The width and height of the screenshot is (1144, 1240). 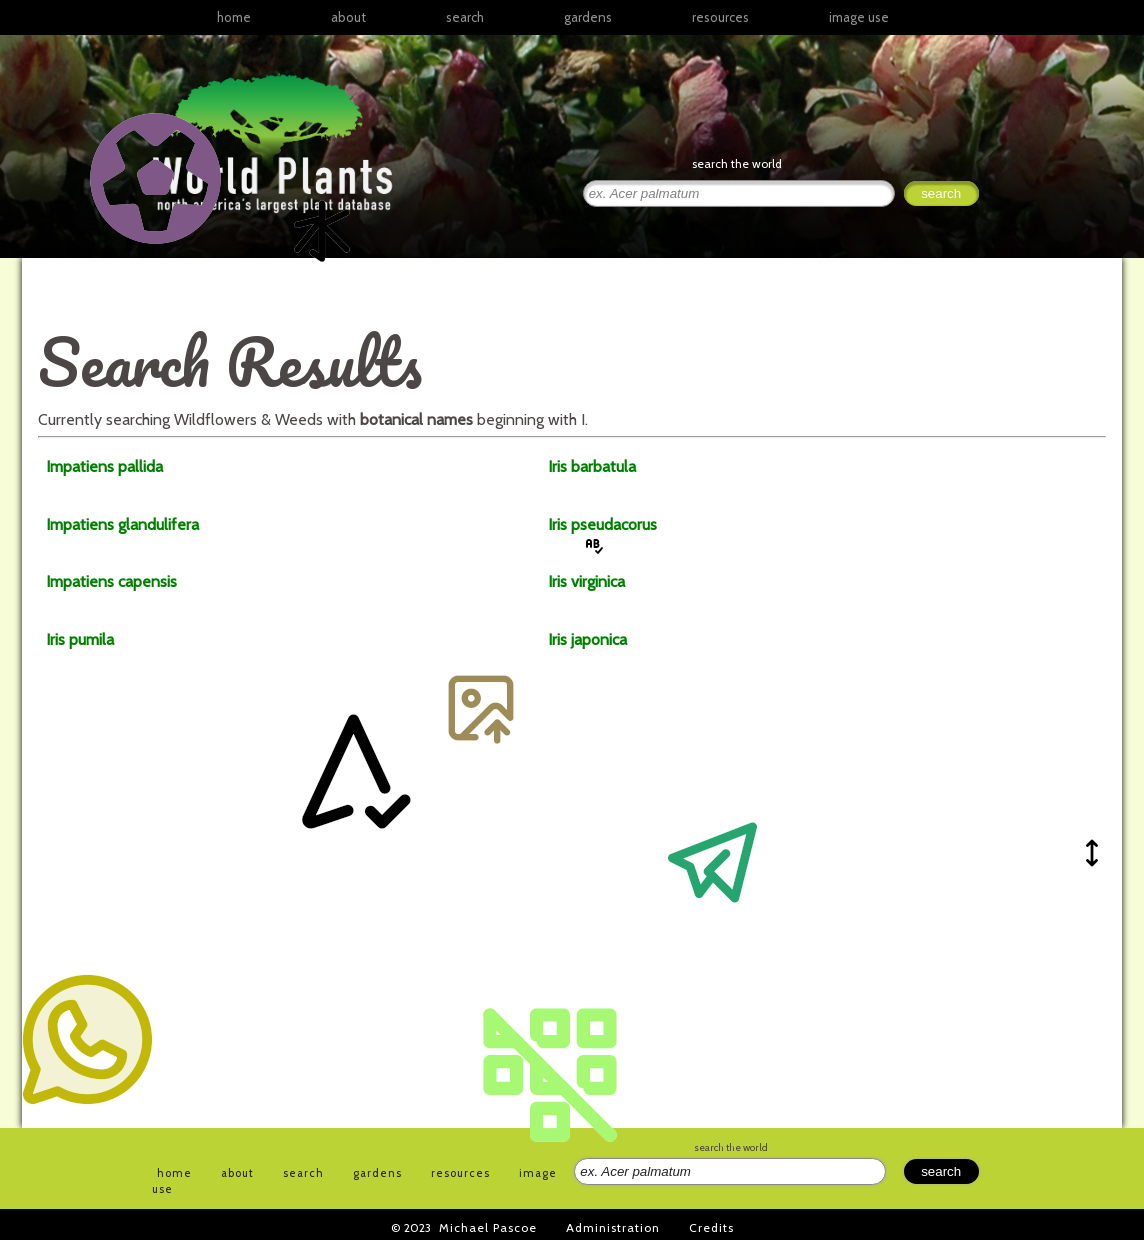 I want to click on open telegram messaging app, so click(x=712, y=862).